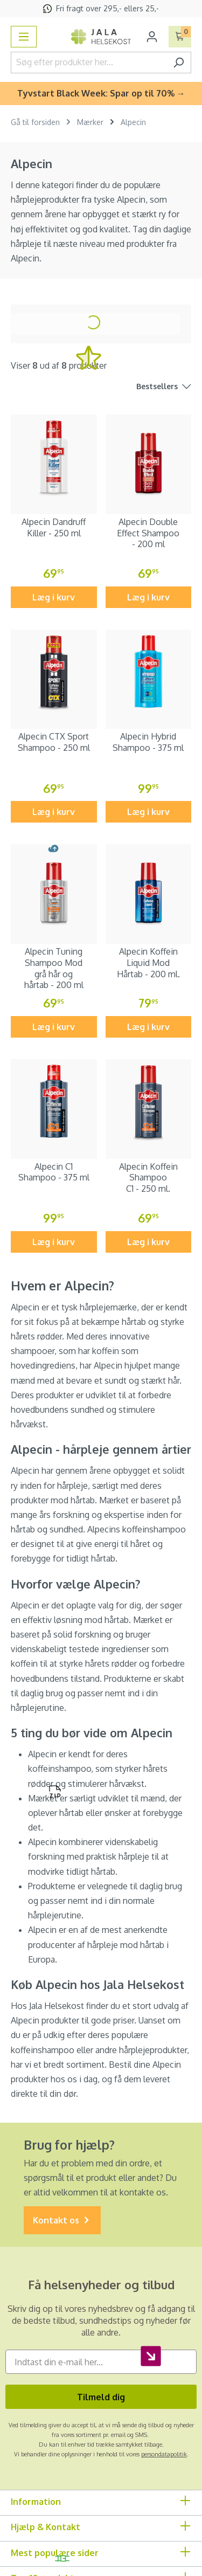 The width and height of the screenshot is (202, 2576). I want to click on navigate to the bottom-right section, so click(151, 2356).